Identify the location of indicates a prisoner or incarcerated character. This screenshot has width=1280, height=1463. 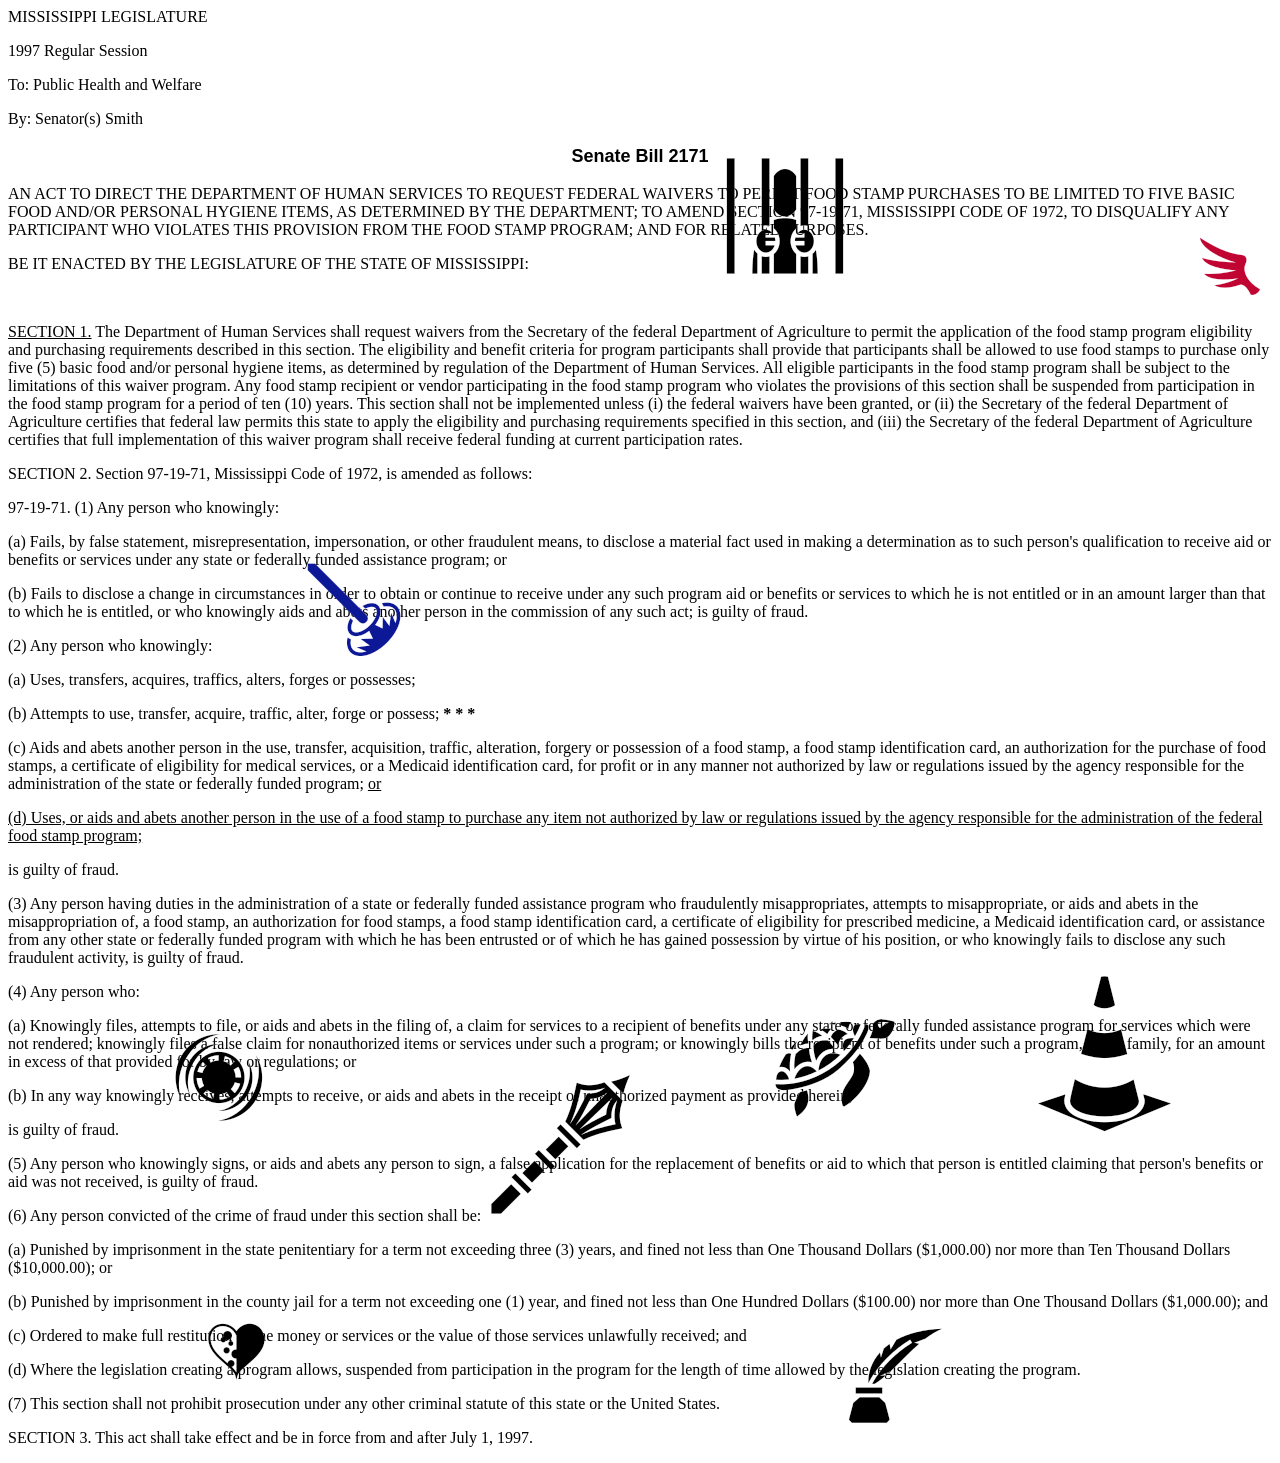
(785, 216).